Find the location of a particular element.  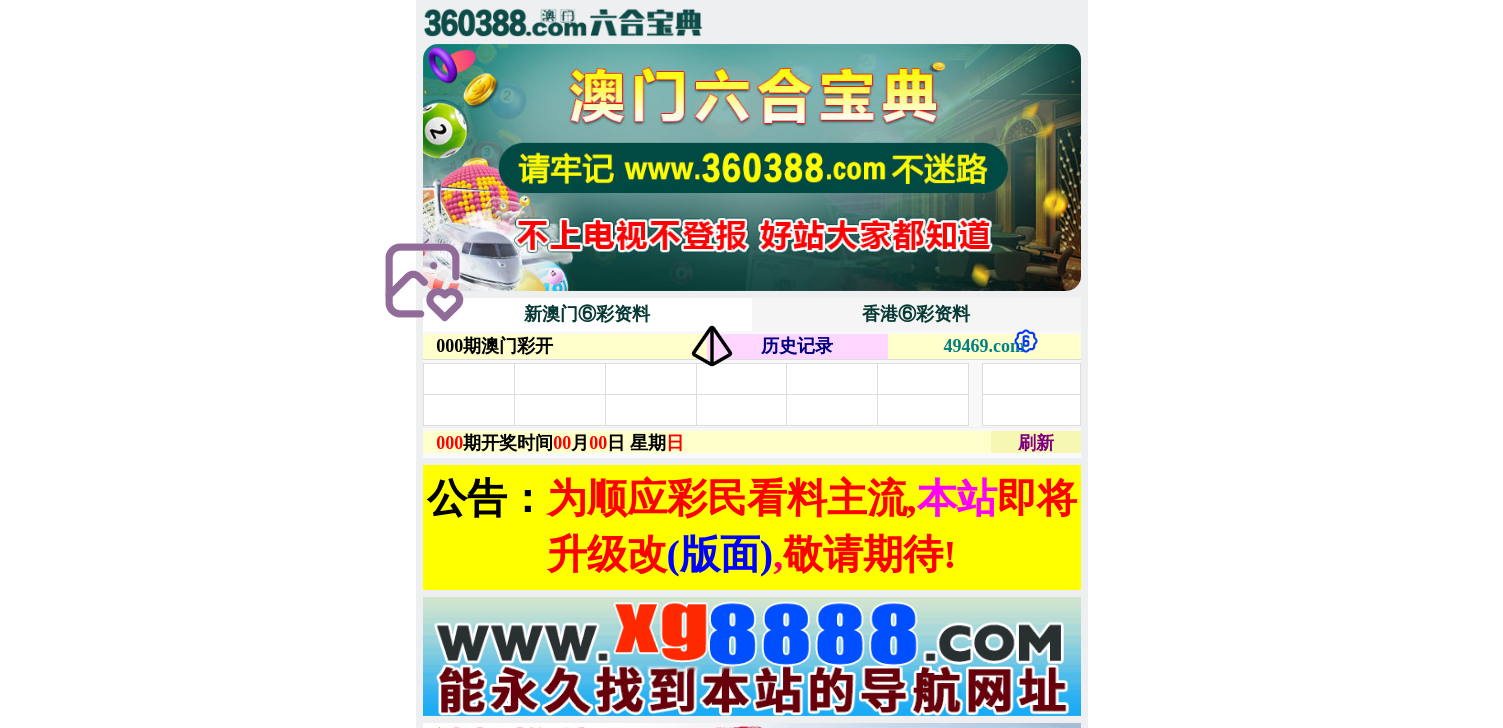

add photo to favorites is located at coordinates (422, 280).